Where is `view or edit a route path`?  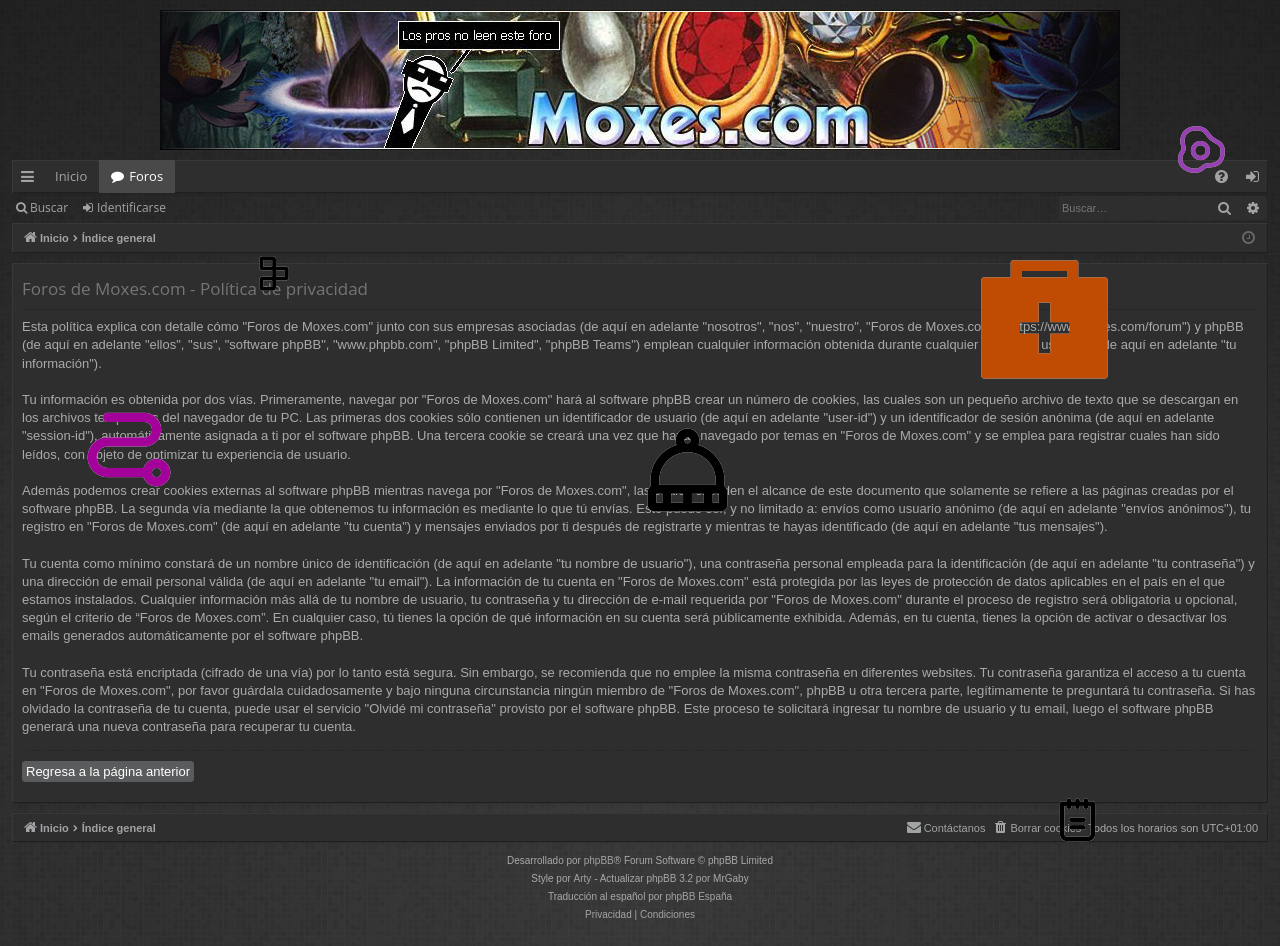 view or edit a route path is located at coordinates (129, 445).